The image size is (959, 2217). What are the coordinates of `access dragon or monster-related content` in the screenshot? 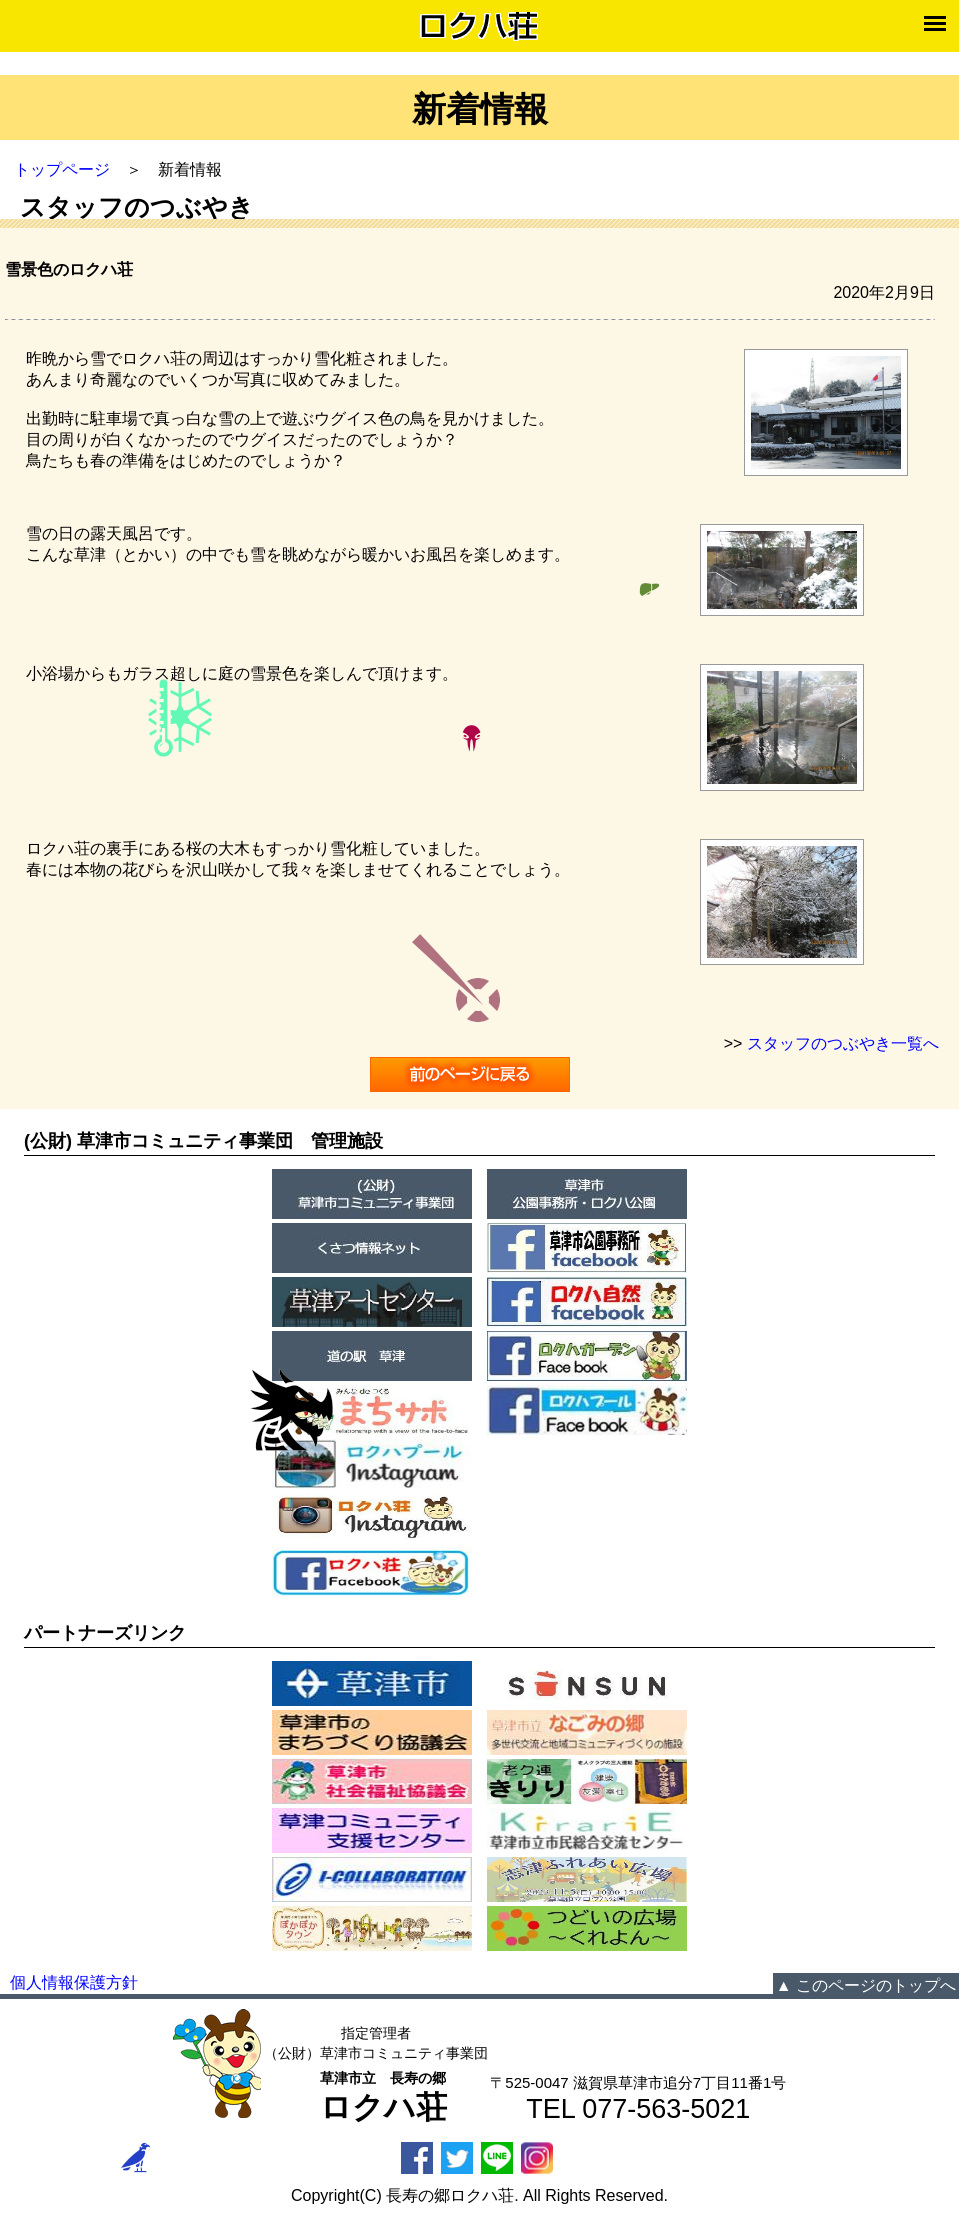 It's located at (291, 1409).